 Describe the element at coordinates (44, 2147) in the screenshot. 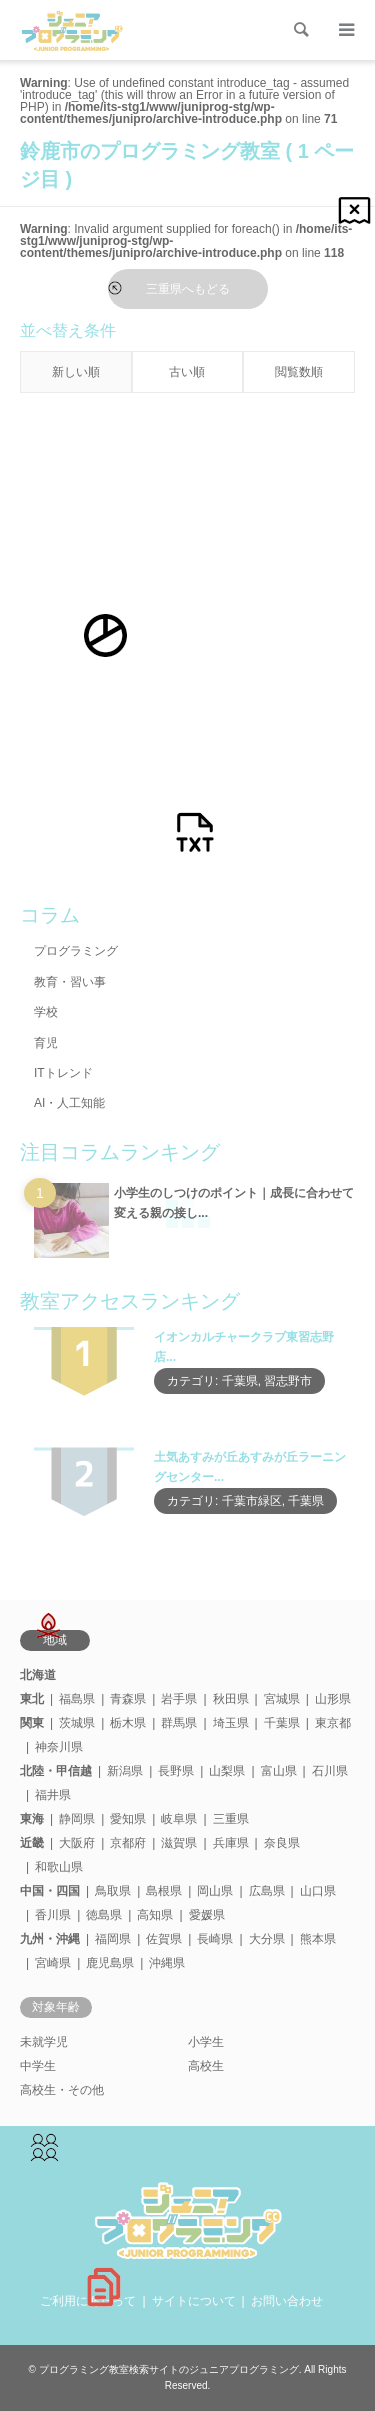

I see `view all team members` at that location.